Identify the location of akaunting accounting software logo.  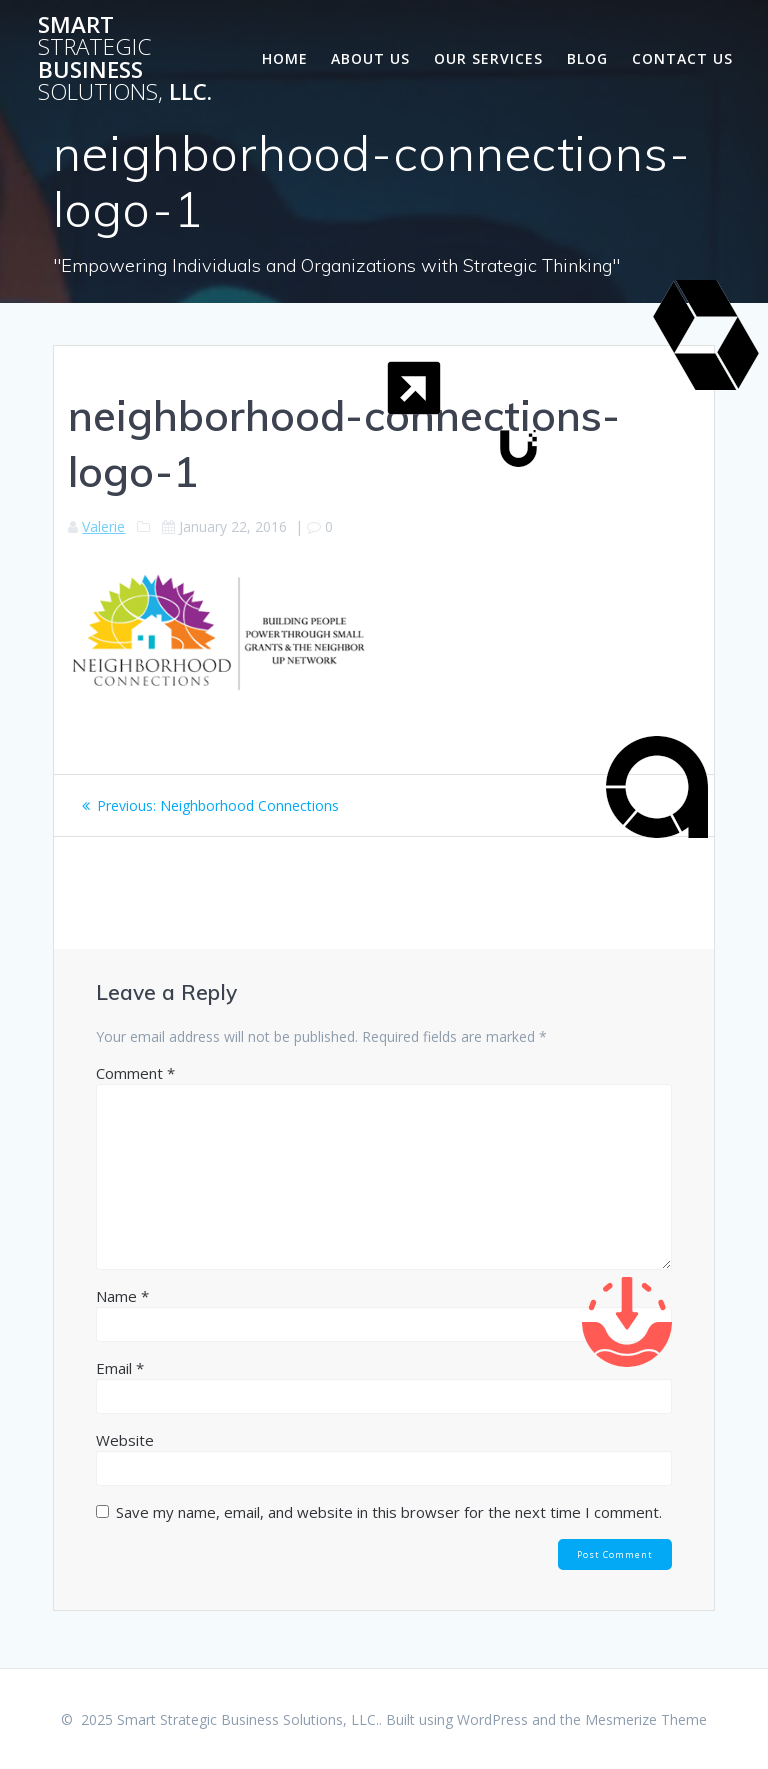
(657, 787).